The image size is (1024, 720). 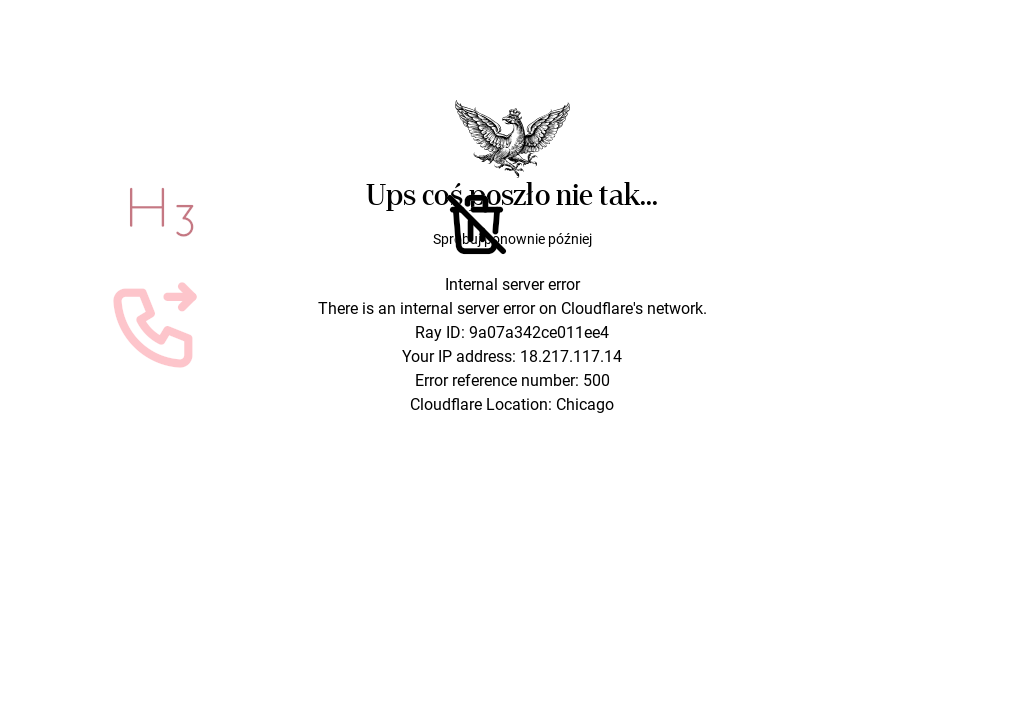 What do you see at coordinates (155, 326) in the screenshot?
I see `make an outgoing call` at bounding box center [155, 326].